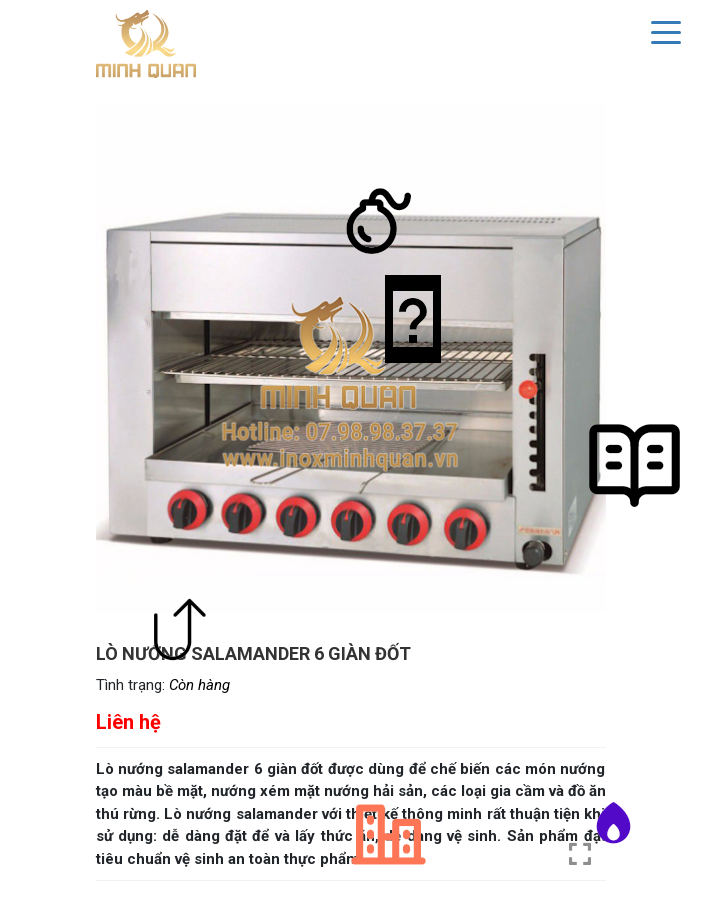 The height and width of the screenshot is (911, 701). Describe the element at coordinates (613, 823) in the screenshot. I see `indicates trending or hot content` at that location.